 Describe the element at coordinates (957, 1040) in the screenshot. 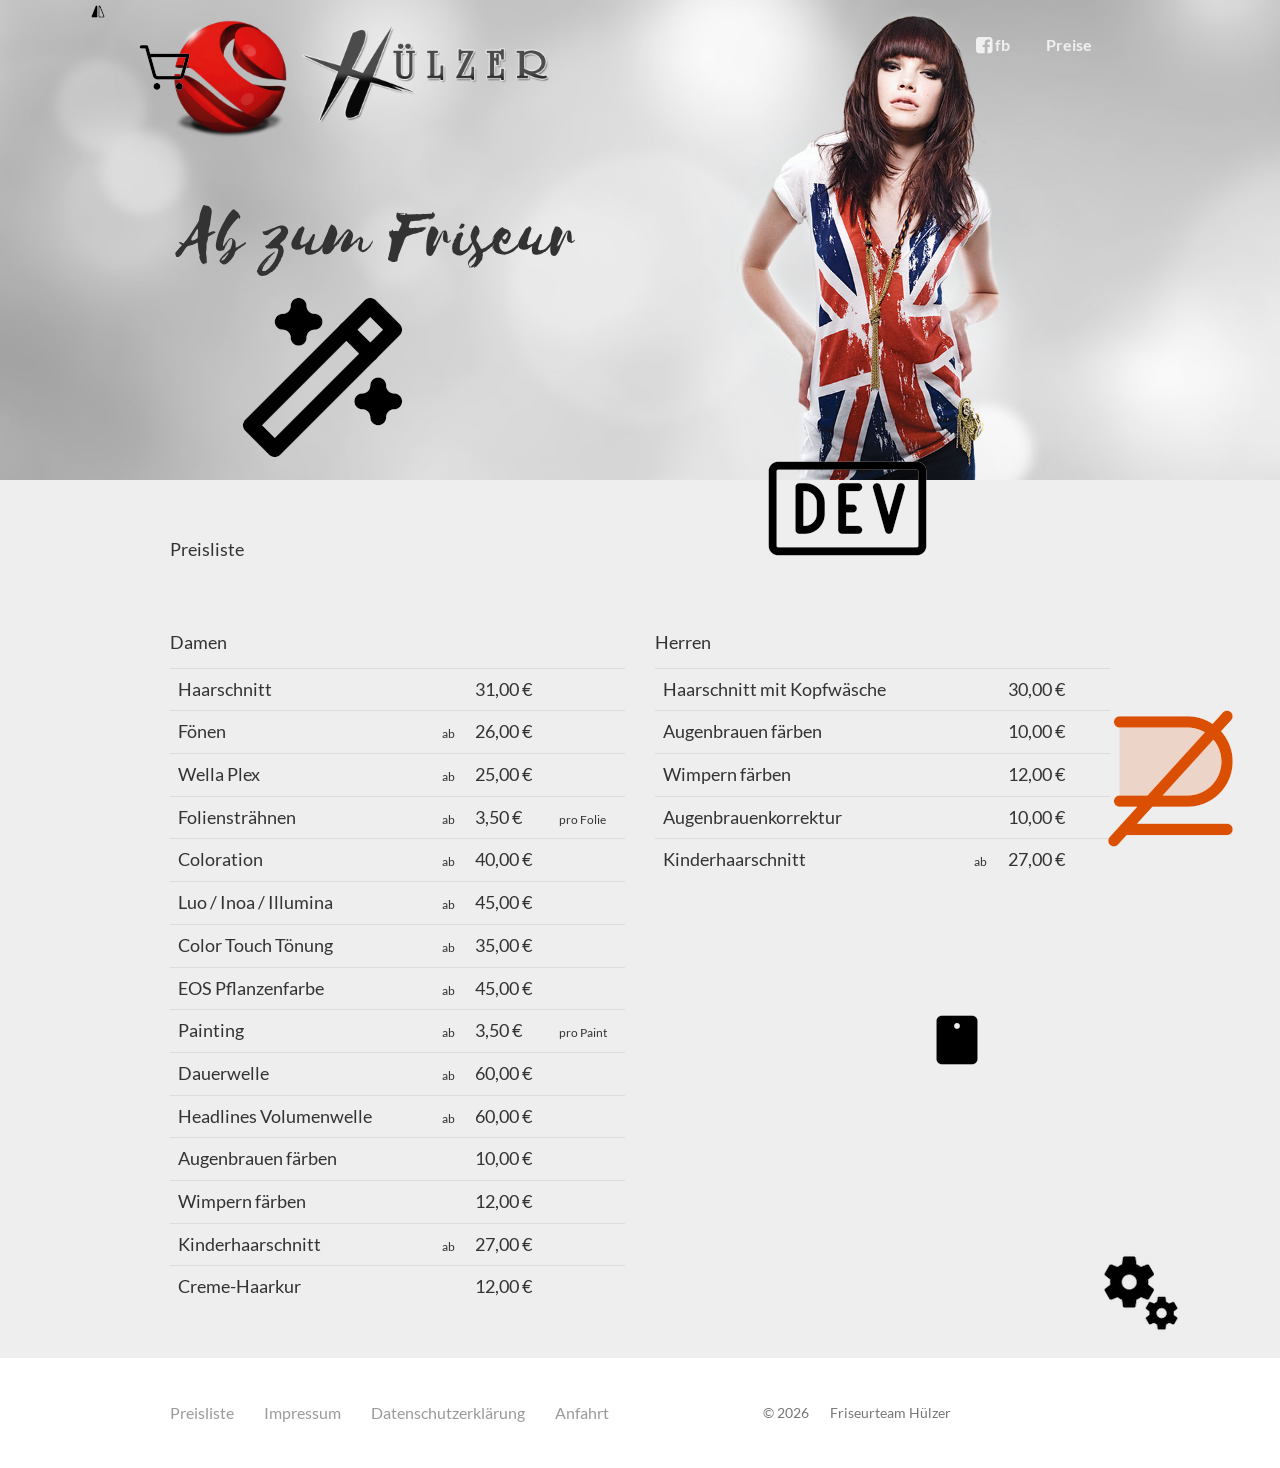

I see `access tablet camera settings` at that location.